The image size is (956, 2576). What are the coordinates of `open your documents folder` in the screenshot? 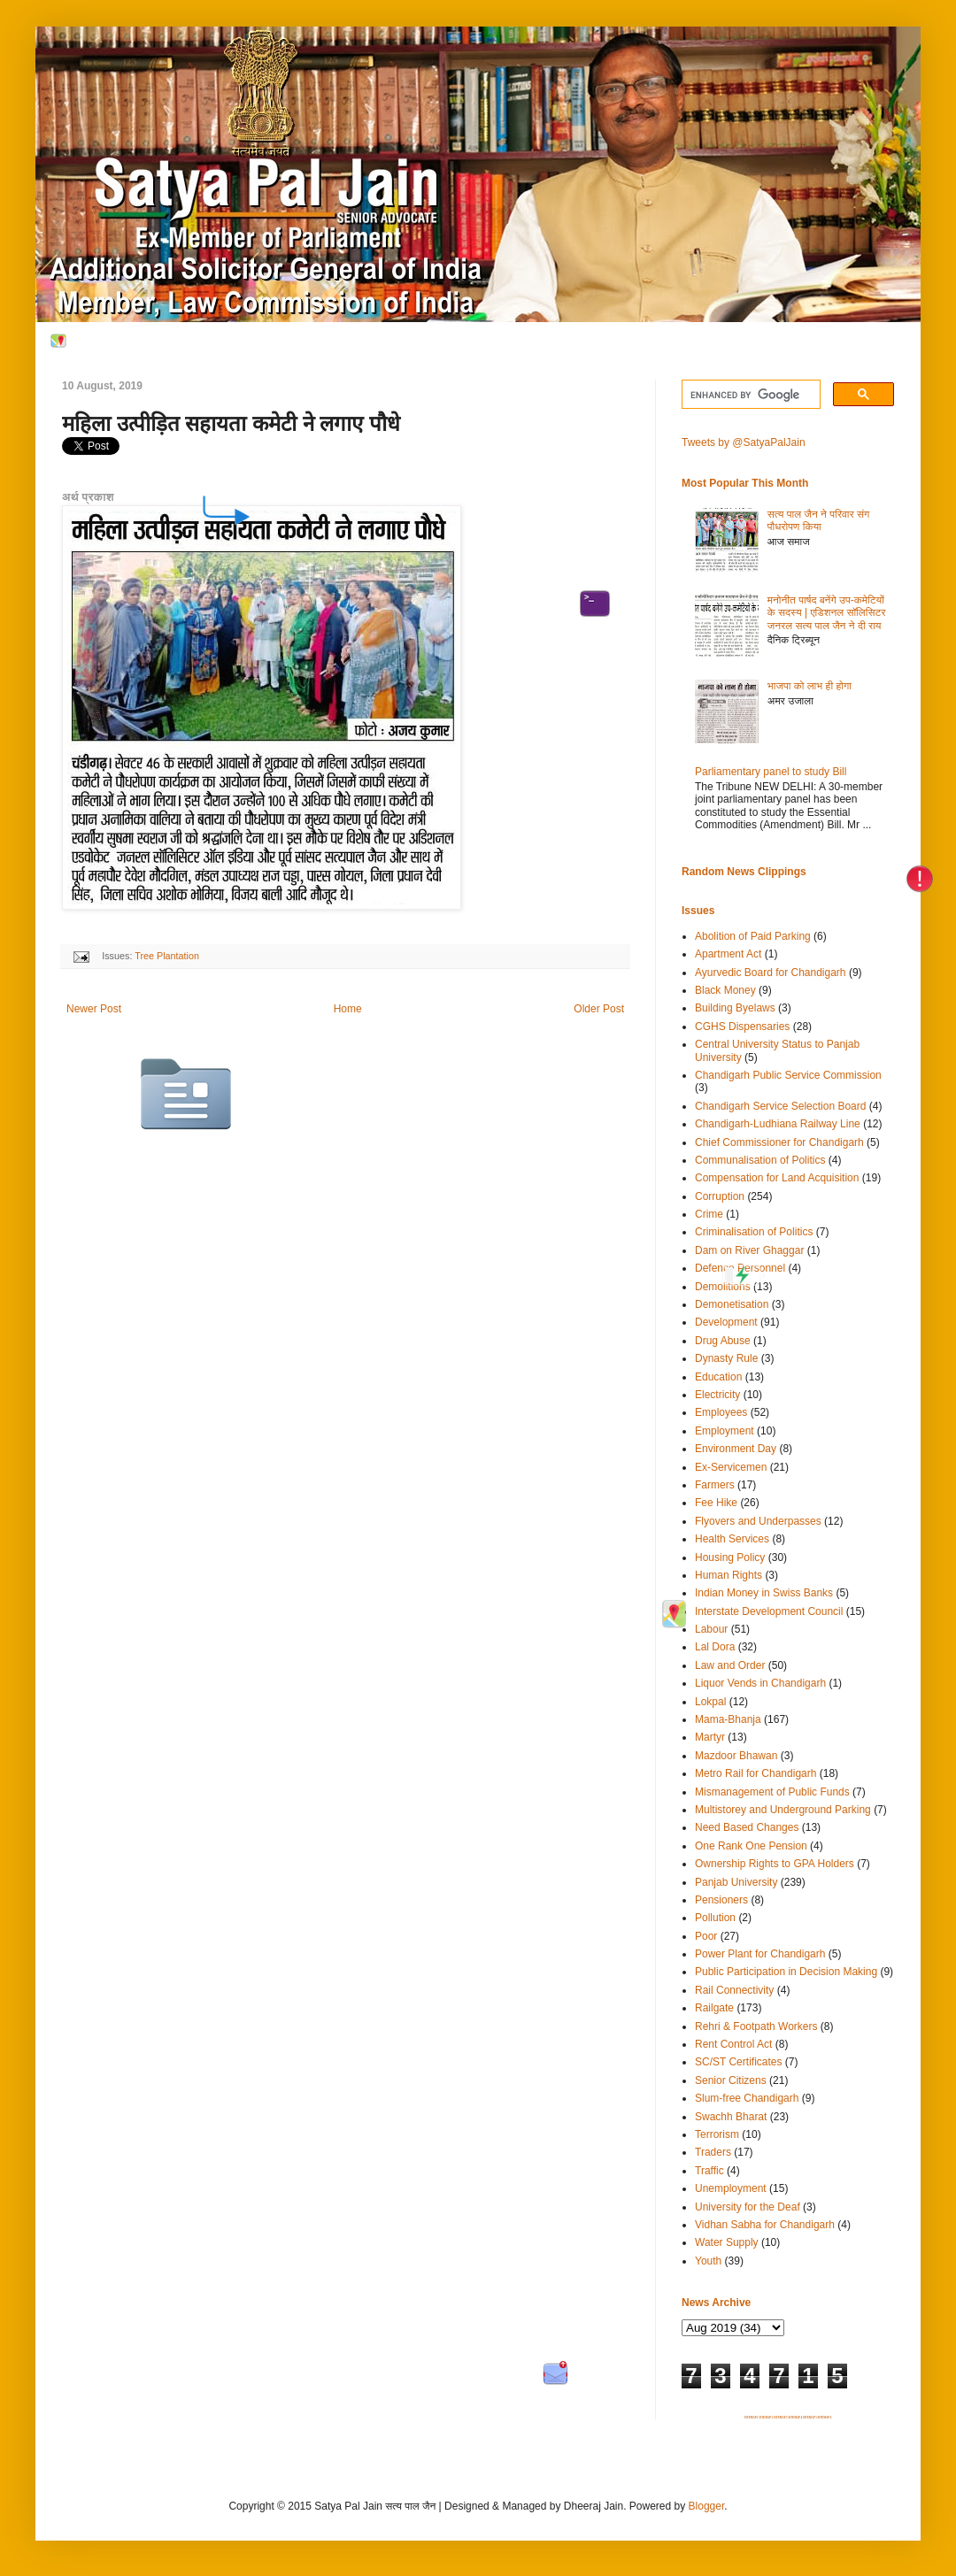 It's located at (186, 1096).